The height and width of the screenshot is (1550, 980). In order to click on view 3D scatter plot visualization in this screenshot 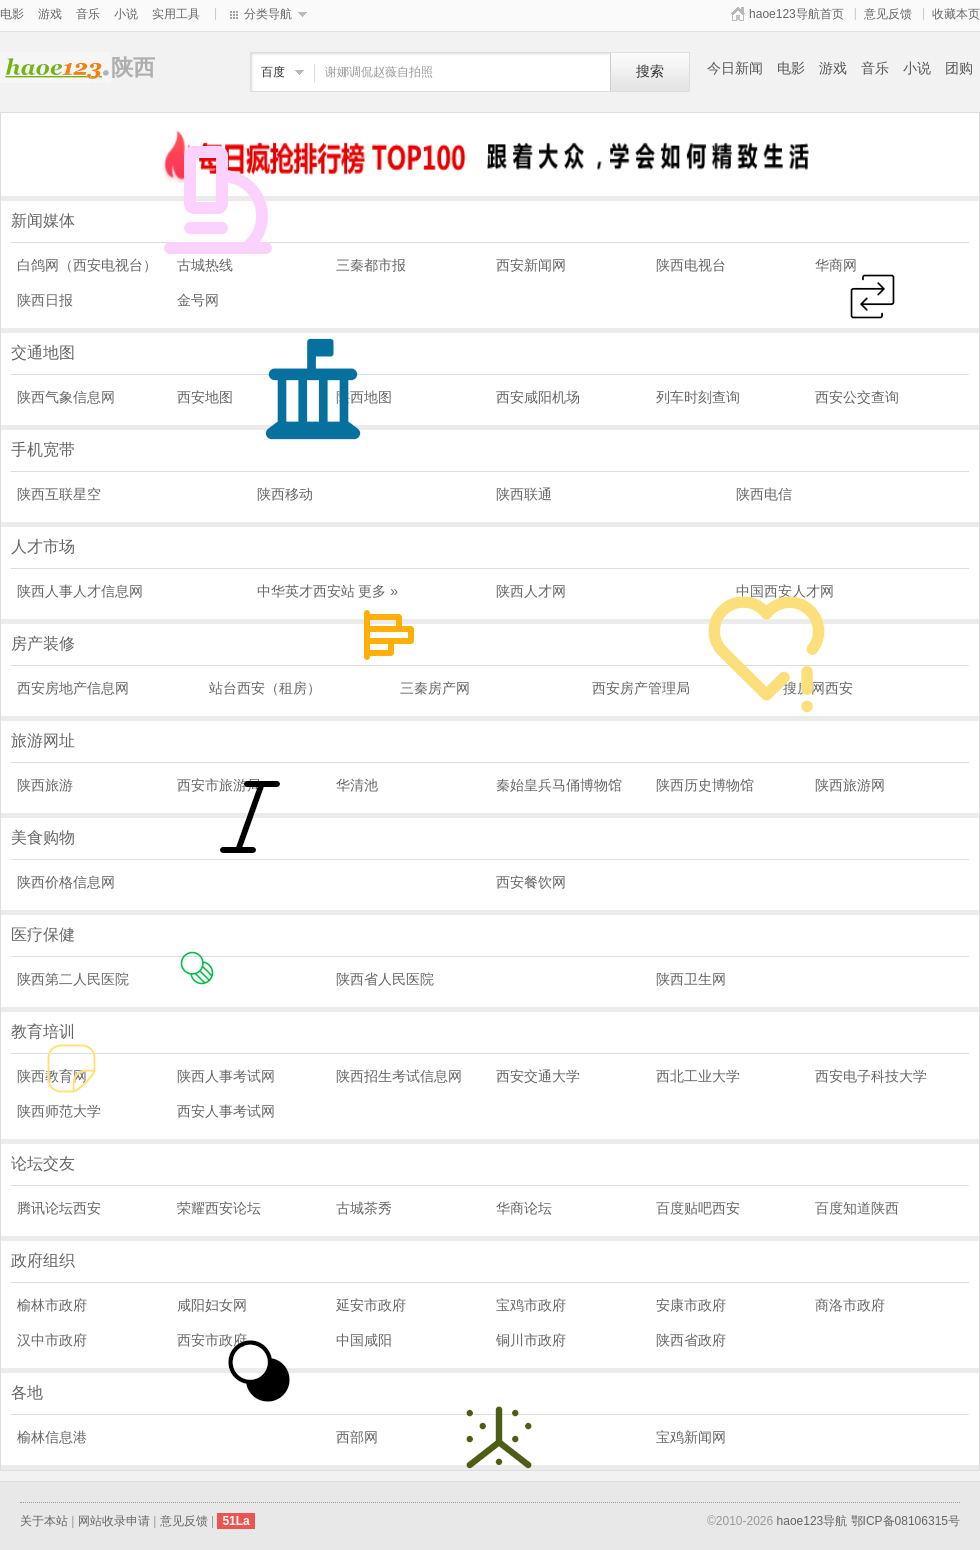, I will do `click(499, 1439)`.